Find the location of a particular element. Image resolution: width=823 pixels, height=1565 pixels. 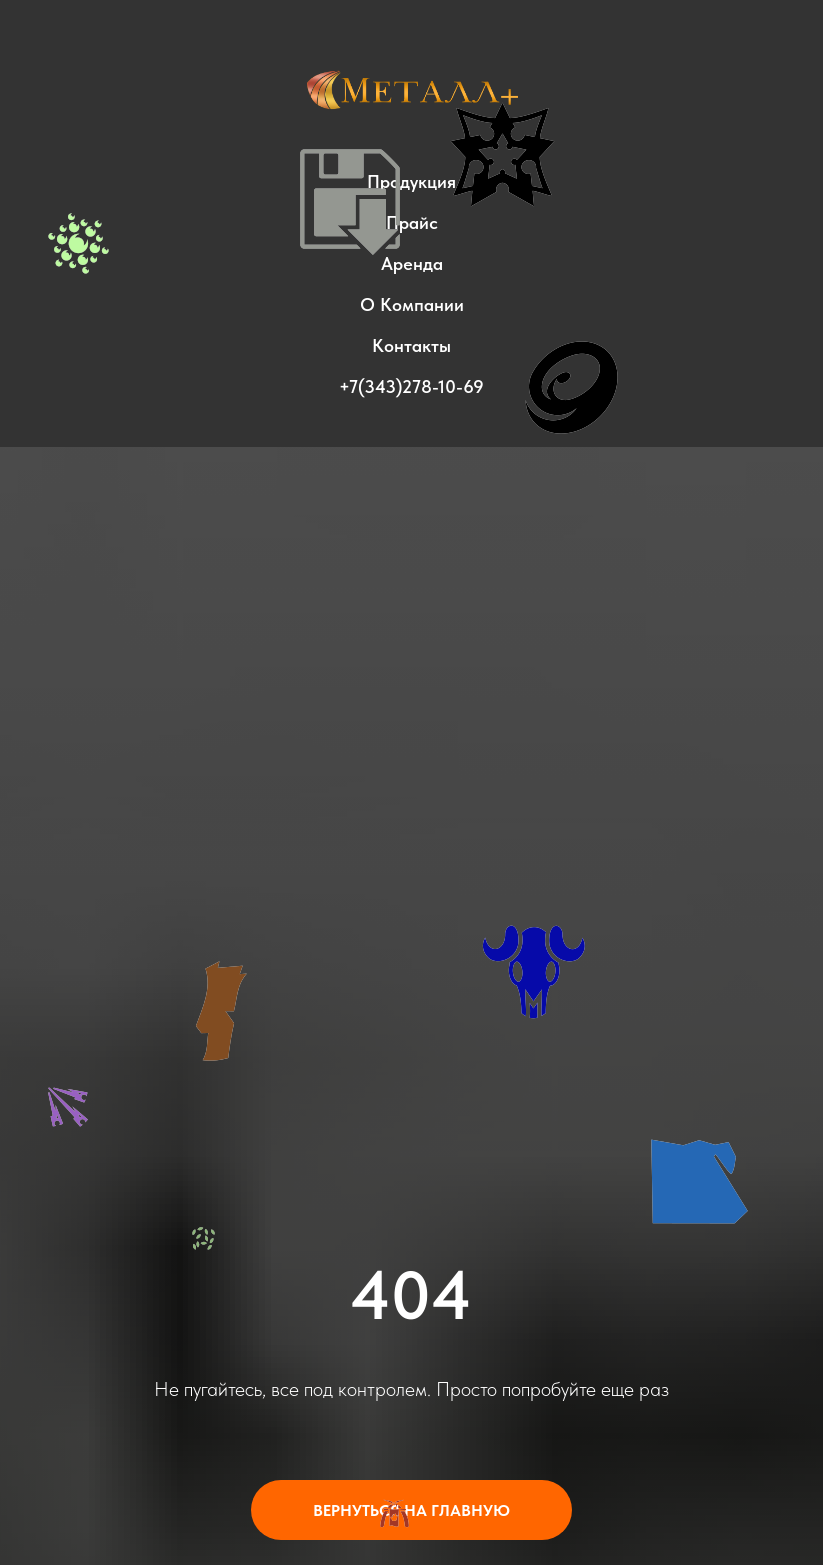

indicates a desert or wasteland area in a game map is located at coordinates (534, 968).